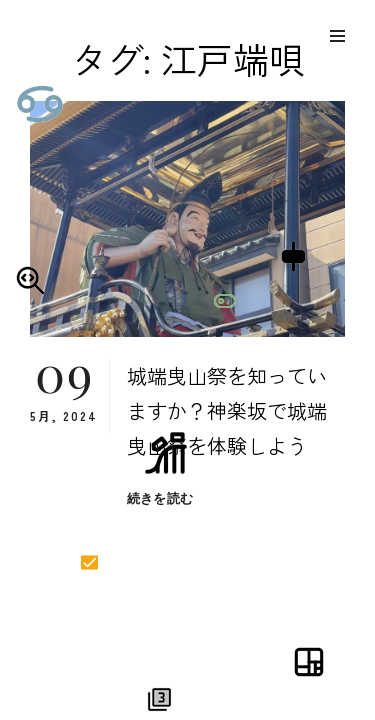 The height and width of the screenshot is (720, 375). I want to click on select filter option 3, so click(159, 699).